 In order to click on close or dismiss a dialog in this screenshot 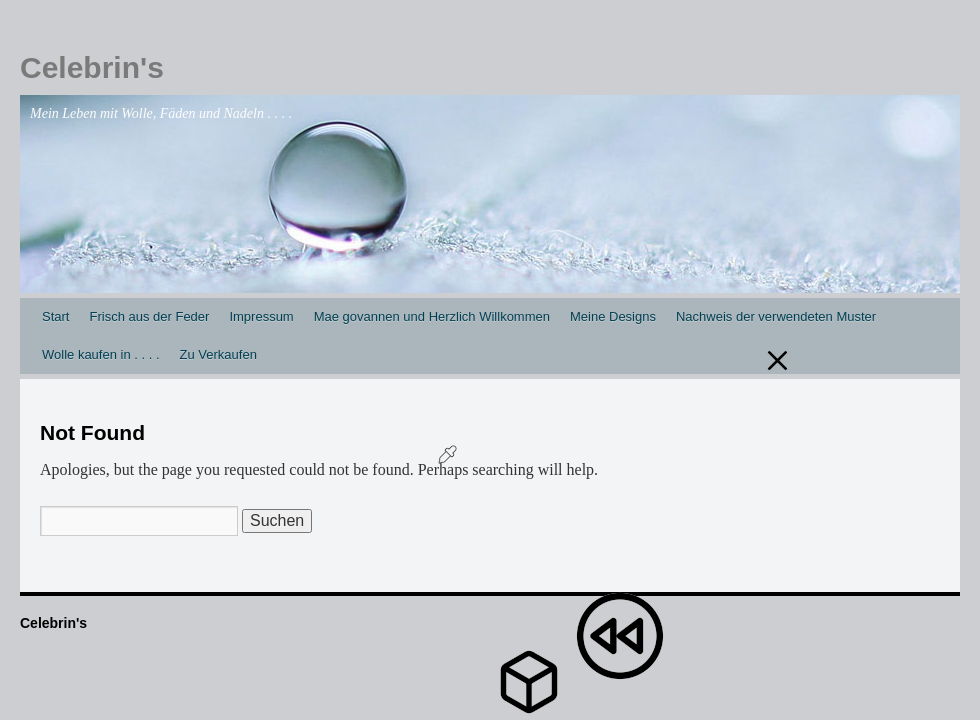, I will do `click(777, 360)`.